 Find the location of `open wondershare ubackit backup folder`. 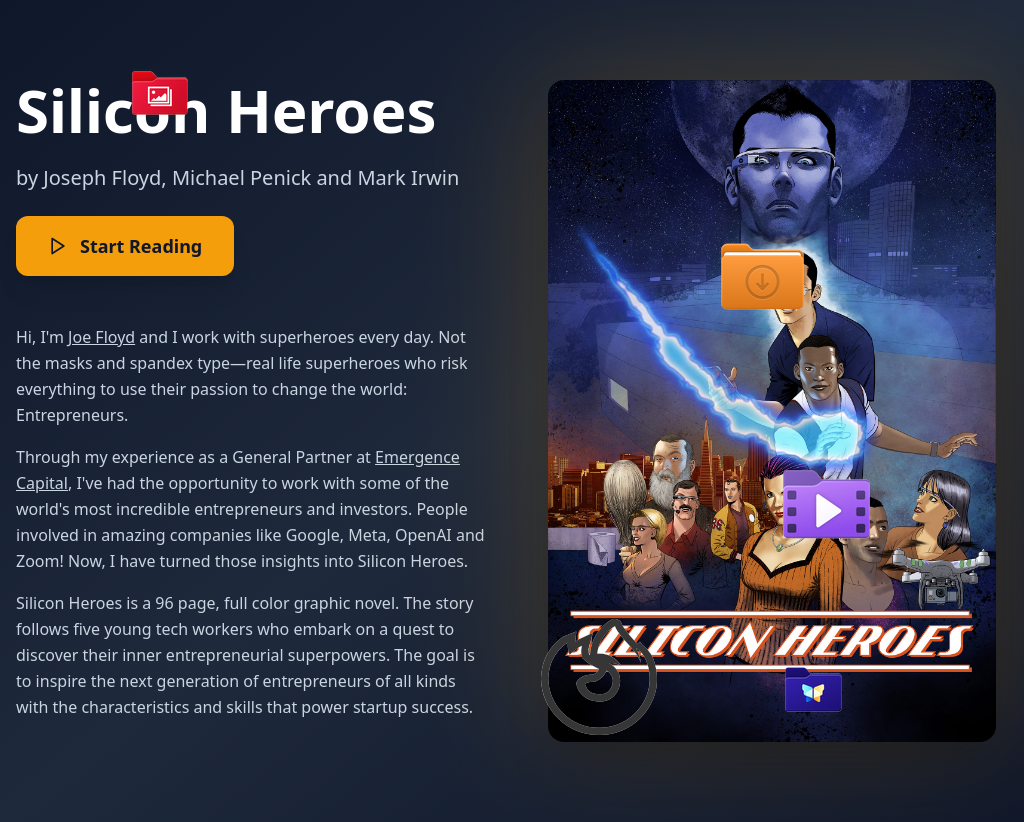

open wondershare ubackit backup folder is located at coordinates (813, 691).